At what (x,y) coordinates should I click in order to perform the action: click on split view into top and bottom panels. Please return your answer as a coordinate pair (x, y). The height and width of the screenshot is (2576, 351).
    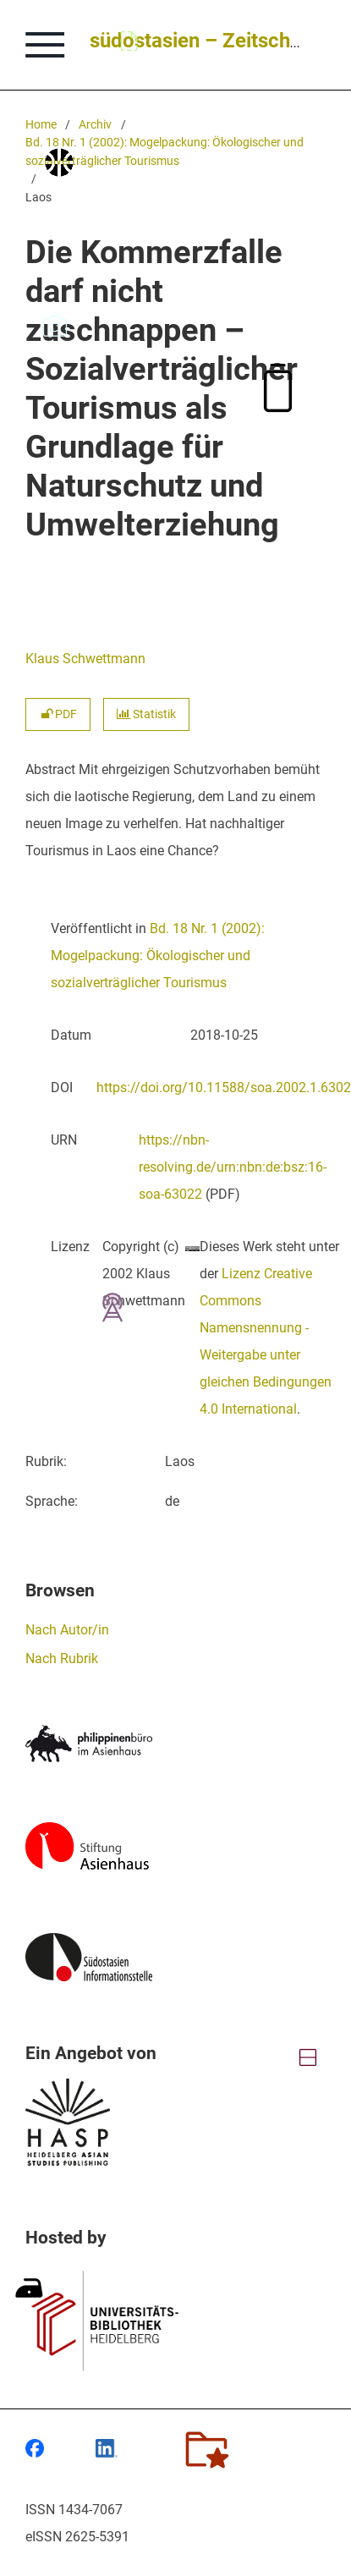
    Looking at the image, I should click on (308, 2057).